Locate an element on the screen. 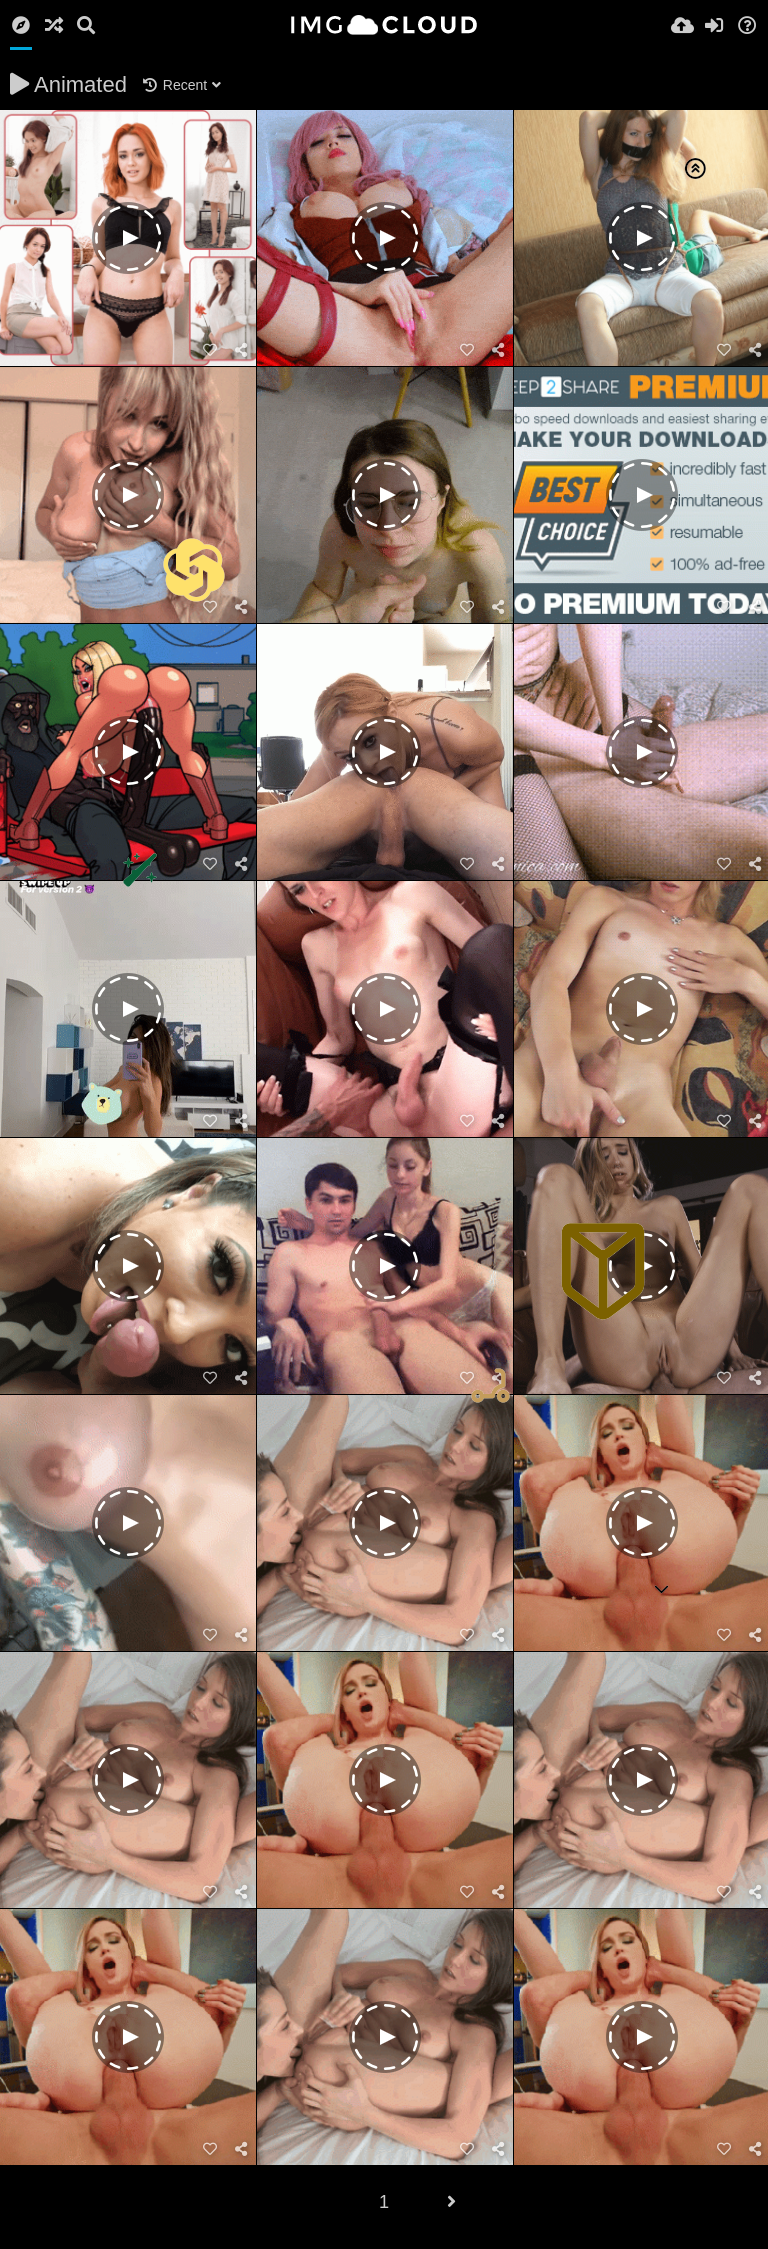 This screenshot has height=2249, width=768. apply magic or automatic enhancements is located at coordinates (140, 870).